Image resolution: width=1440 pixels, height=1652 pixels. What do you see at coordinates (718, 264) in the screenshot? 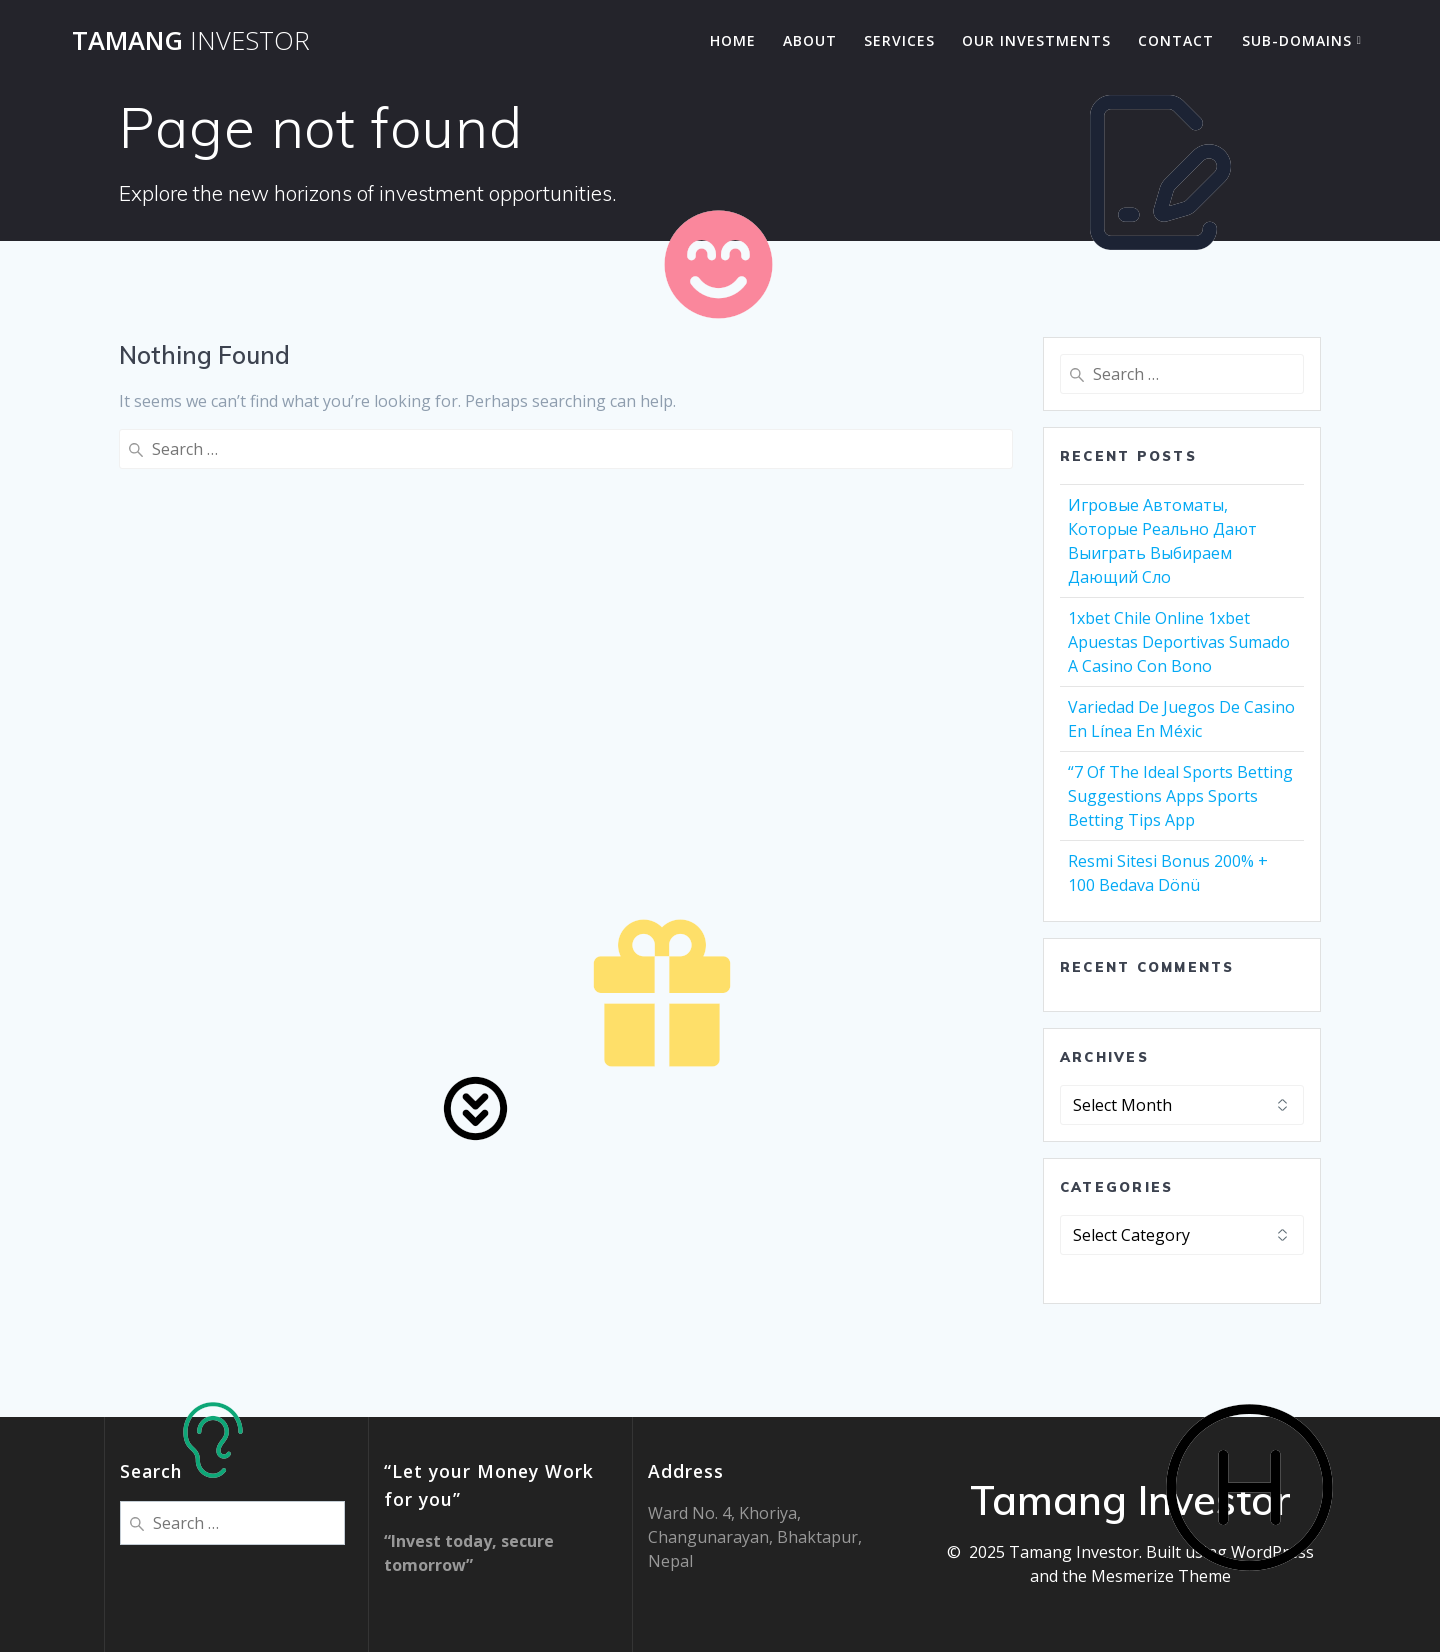
I see `add a positive reaction or emoji` at bounding box center [718, 264].